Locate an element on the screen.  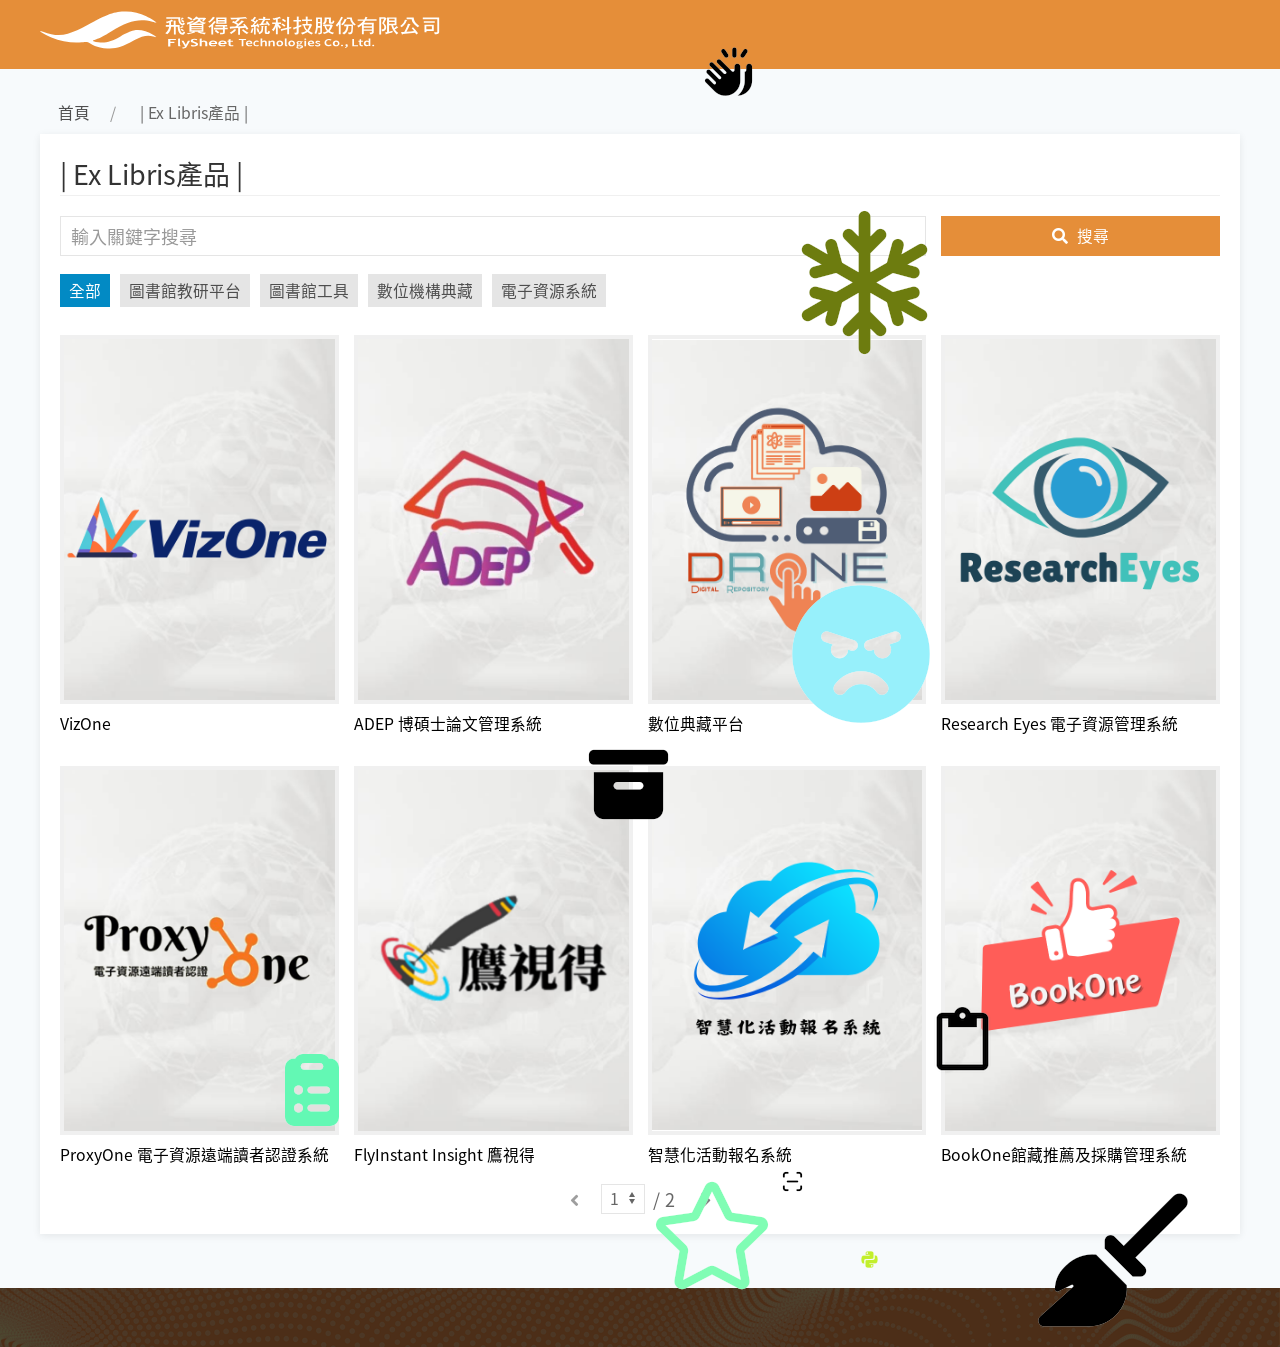
archive this item is located at coordinates (628, 784).